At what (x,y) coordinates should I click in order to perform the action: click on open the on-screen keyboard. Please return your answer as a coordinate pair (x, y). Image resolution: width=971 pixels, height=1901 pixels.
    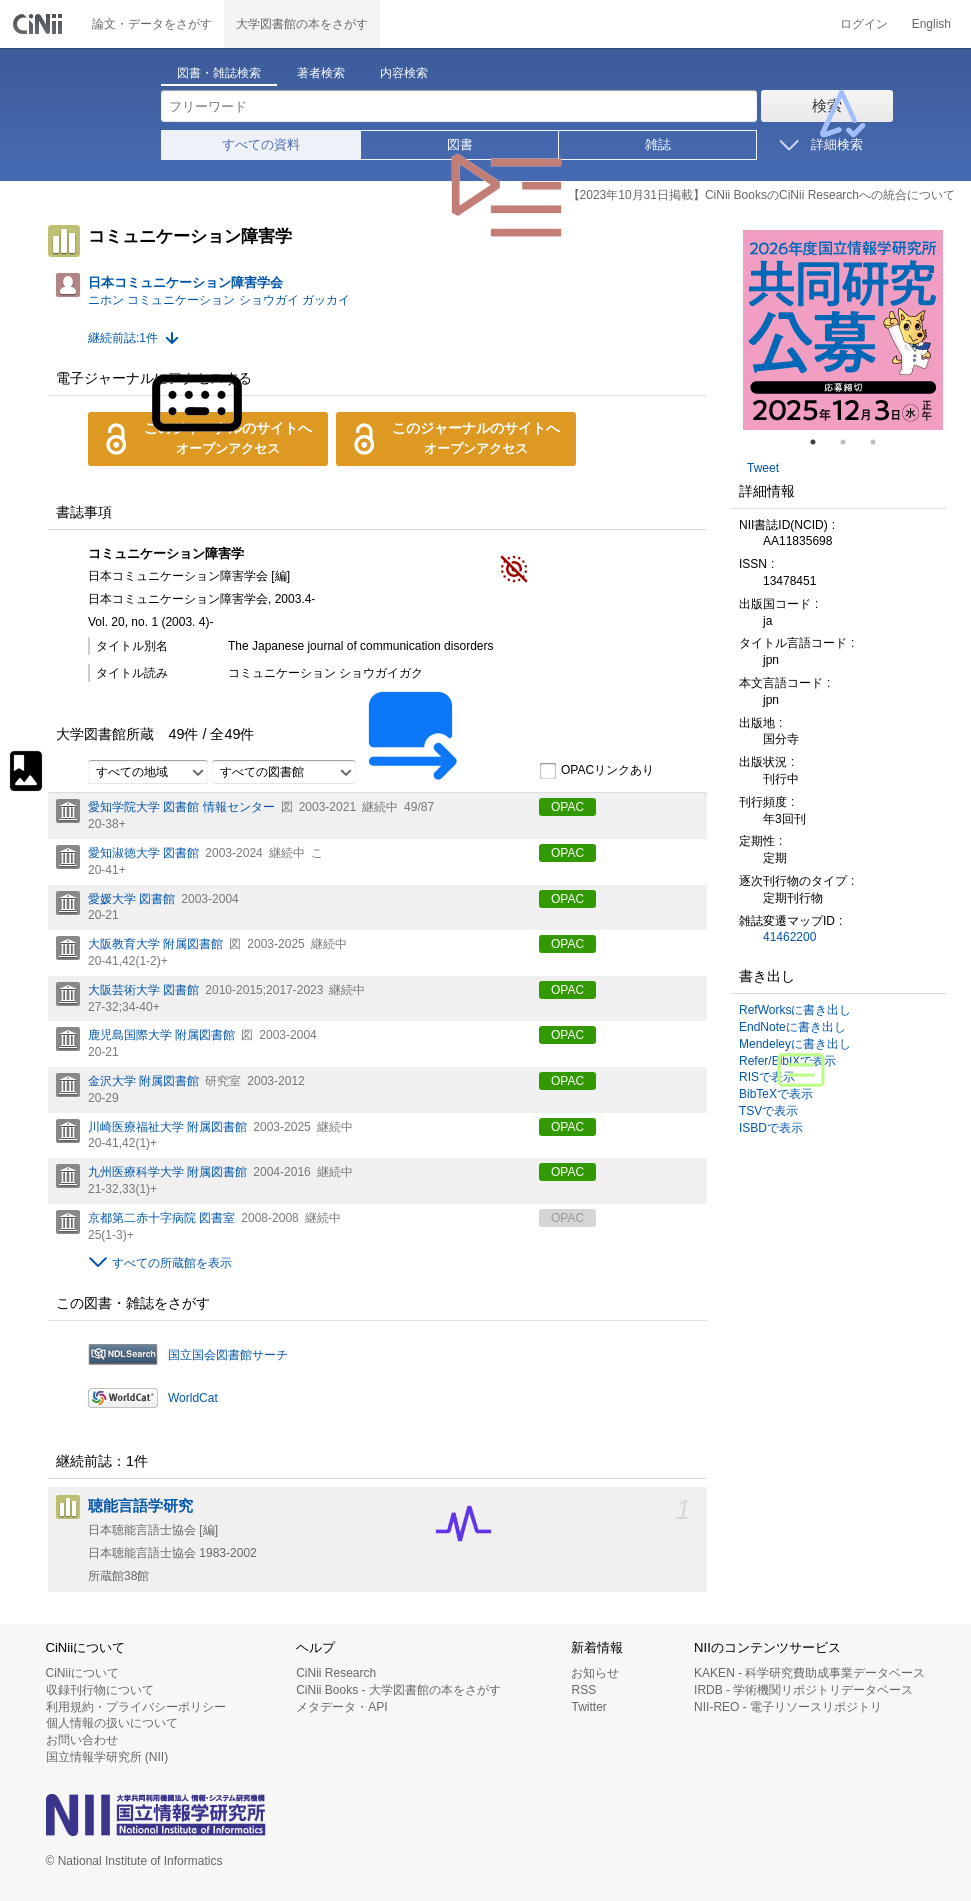
    Looking at the image, I should click on (197, 403).